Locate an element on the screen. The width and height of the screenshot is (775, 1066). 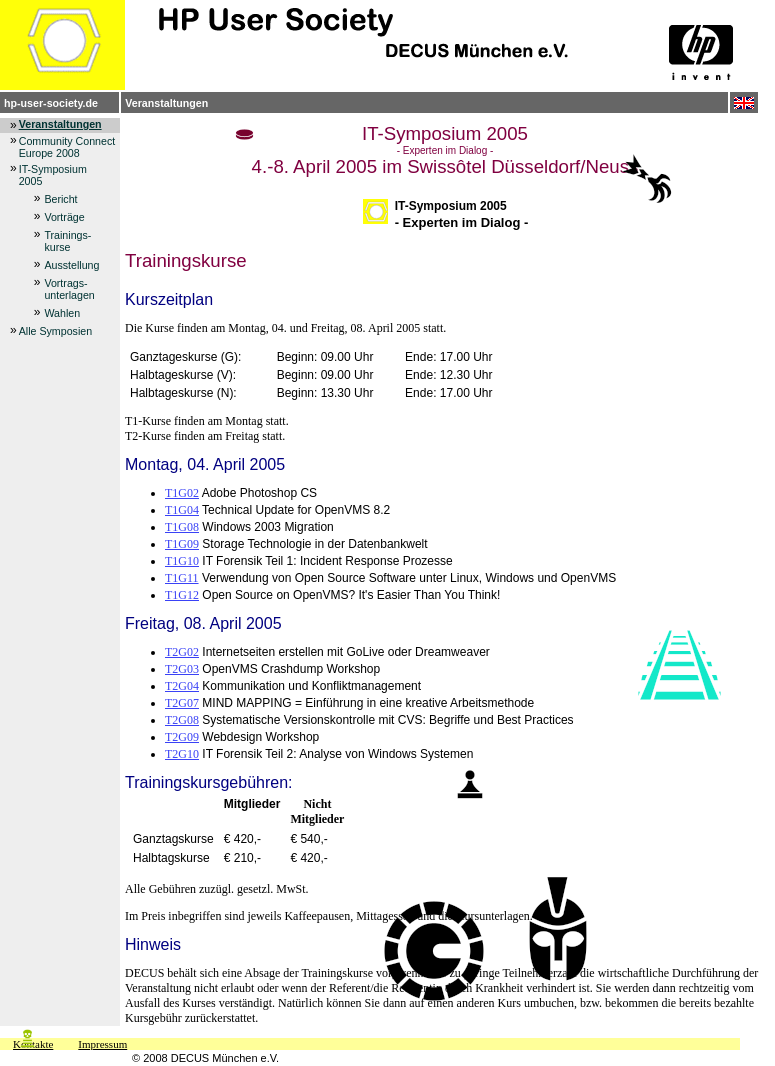
bird foot or talon game element is located at coordinates (646, 178).